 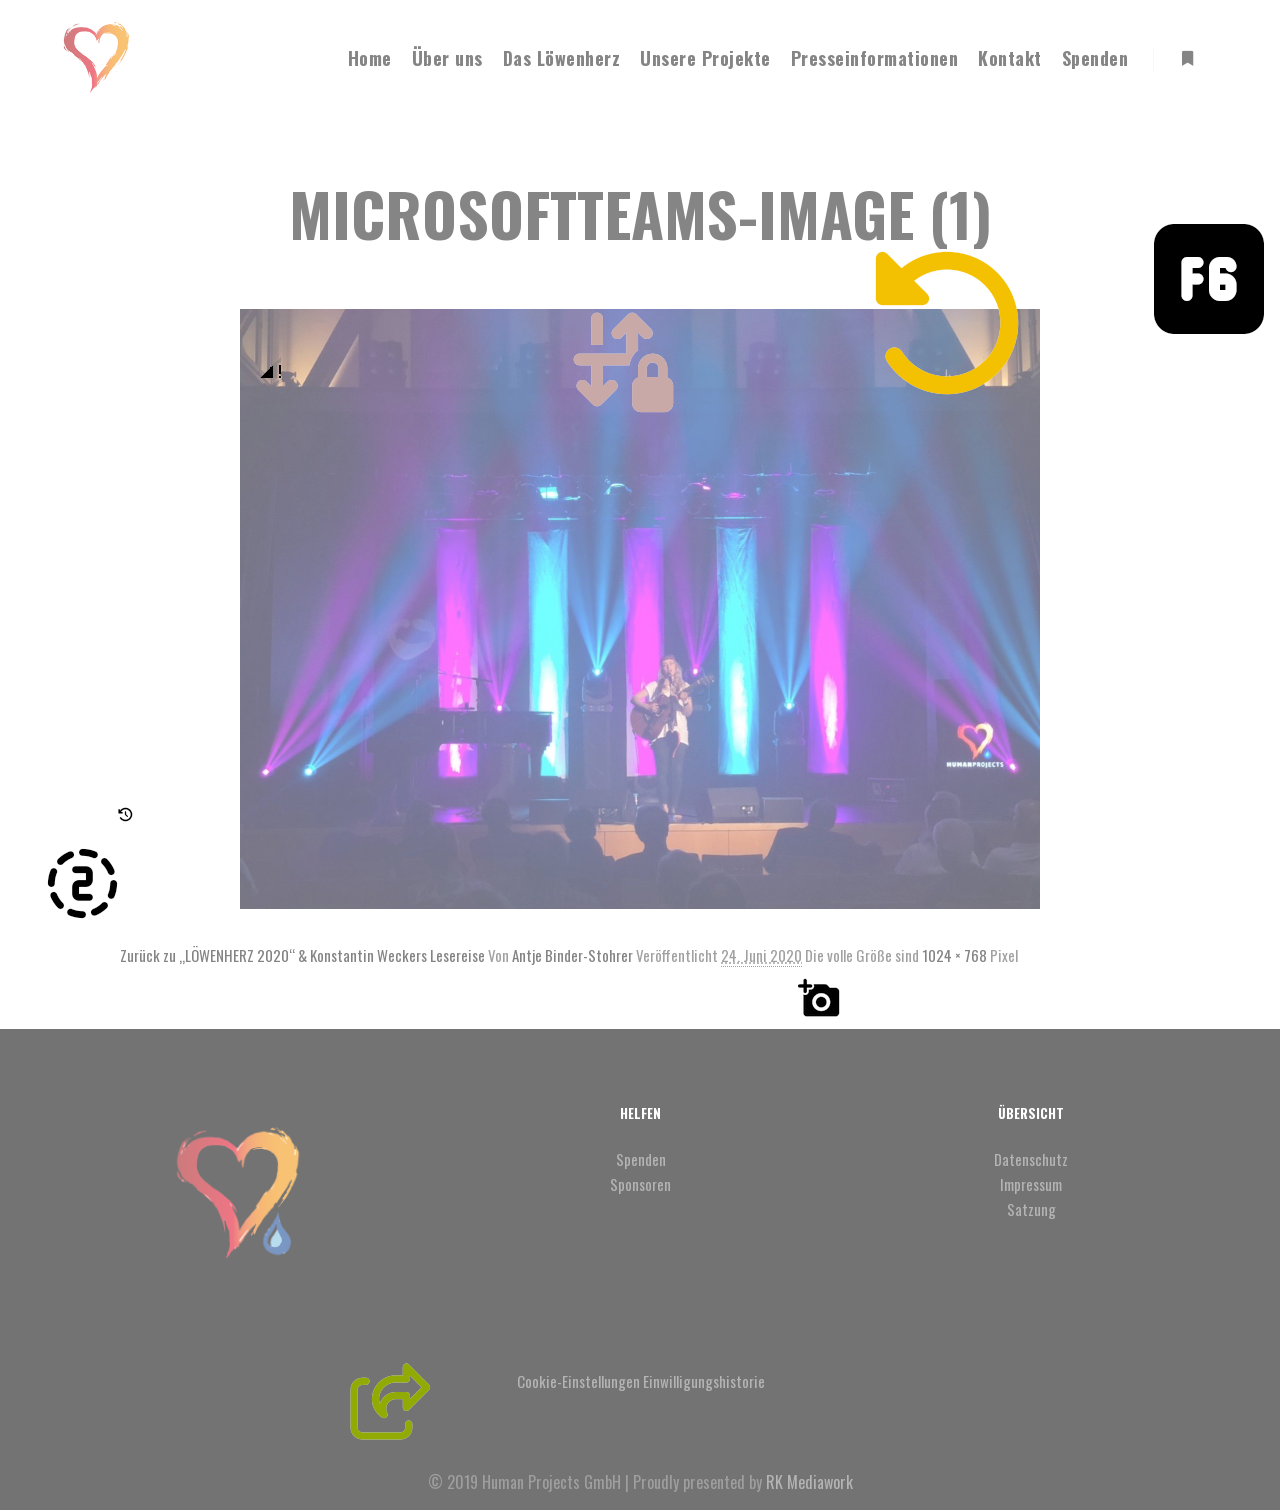 What do you see at coordinates (82, 883) in the screenshot?
I see `step 2 of a multi-step process` at bounding box center [82, 883].